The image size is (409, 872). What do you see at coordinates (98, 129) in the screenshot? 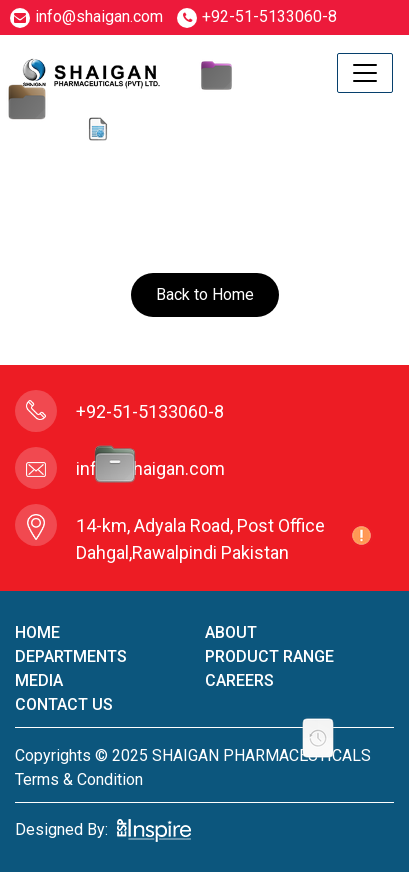
I see `open a web template document file` at bounding box center [98, 129].